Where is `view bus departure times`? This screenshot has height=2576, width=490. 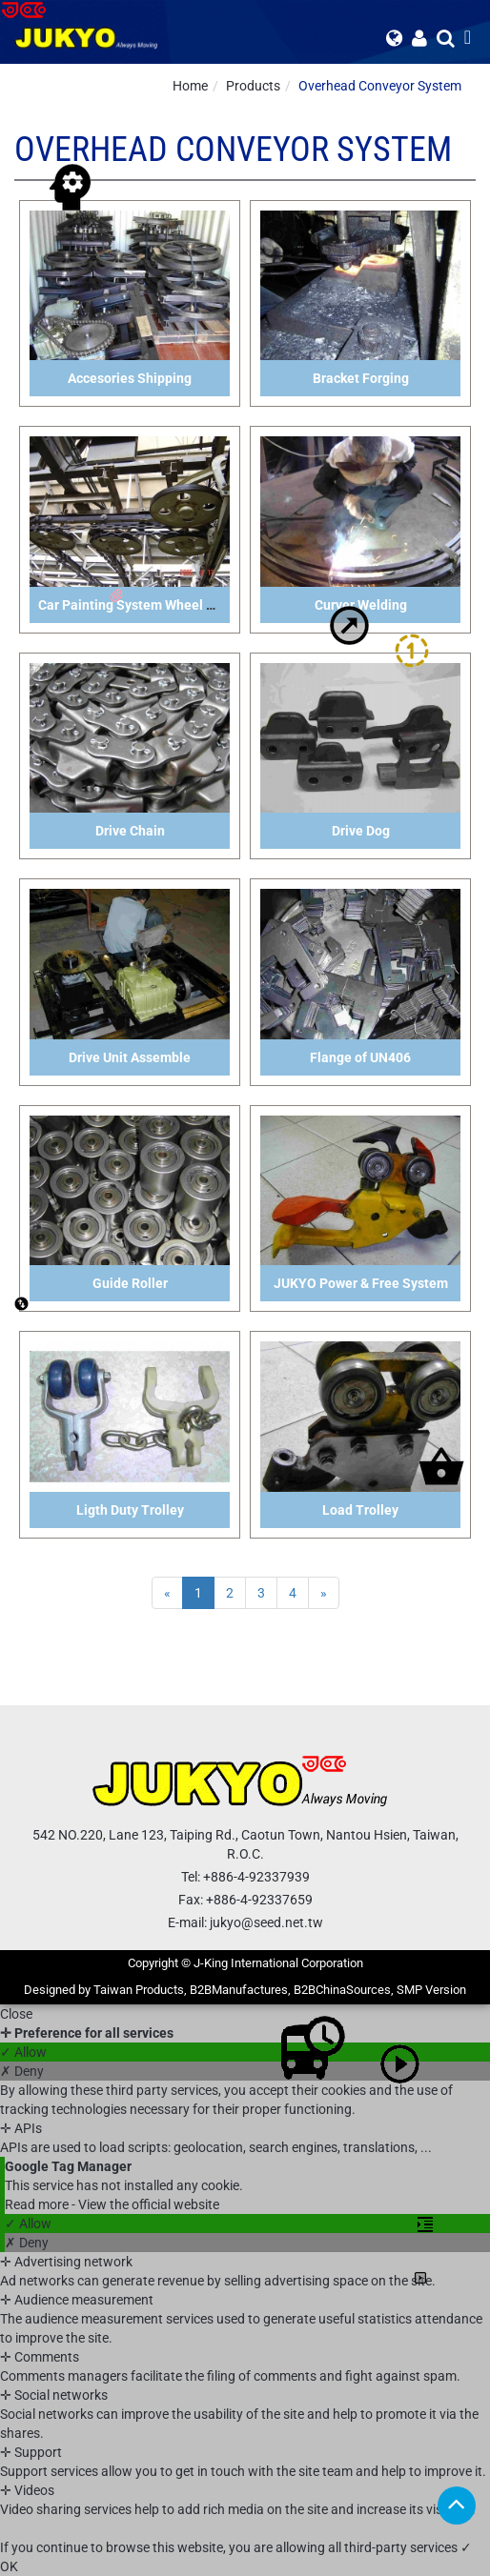 view bus departure times is located at coordinates (313, 2047).